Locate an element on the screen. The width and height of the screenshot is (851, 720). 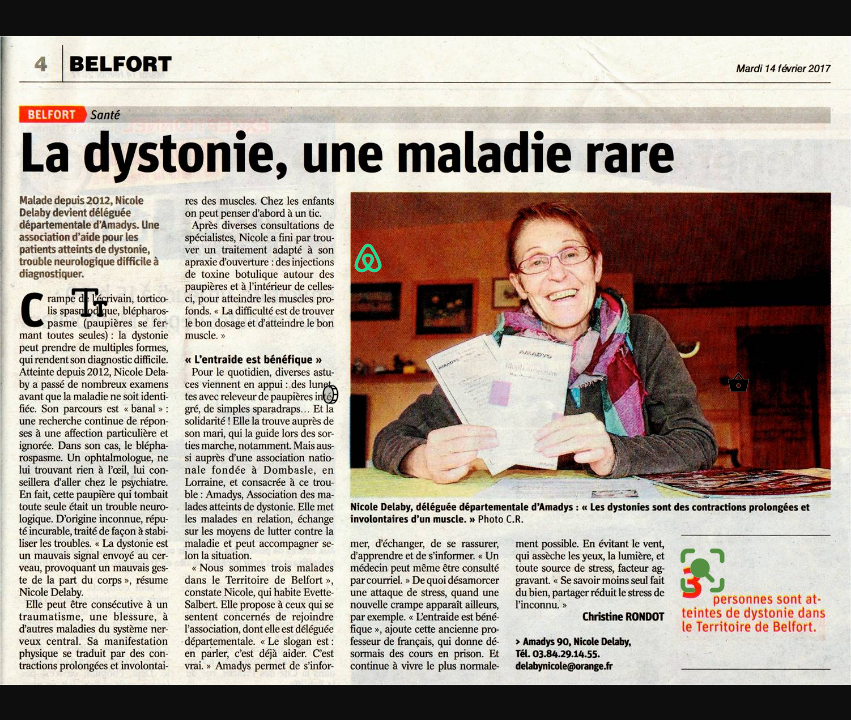
view account balance or credits is located at coordinates (330, 394).